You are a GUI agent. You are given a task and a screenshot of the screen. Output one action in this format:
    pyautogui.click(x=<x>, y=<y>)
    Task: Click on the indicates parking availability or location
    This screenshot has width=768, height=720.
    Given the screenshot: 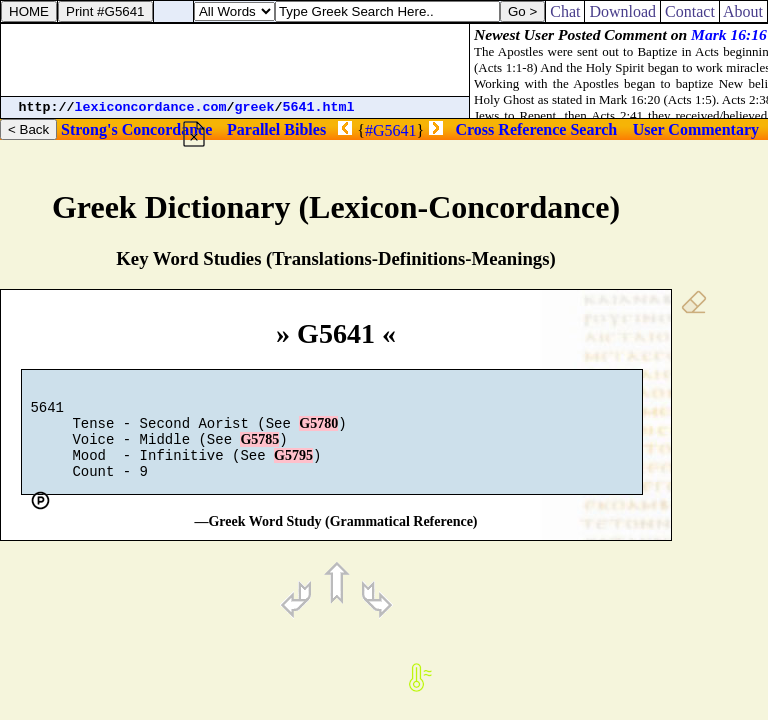 What is the action you would take?
    pyautogui.click(x=40, y=500)
    